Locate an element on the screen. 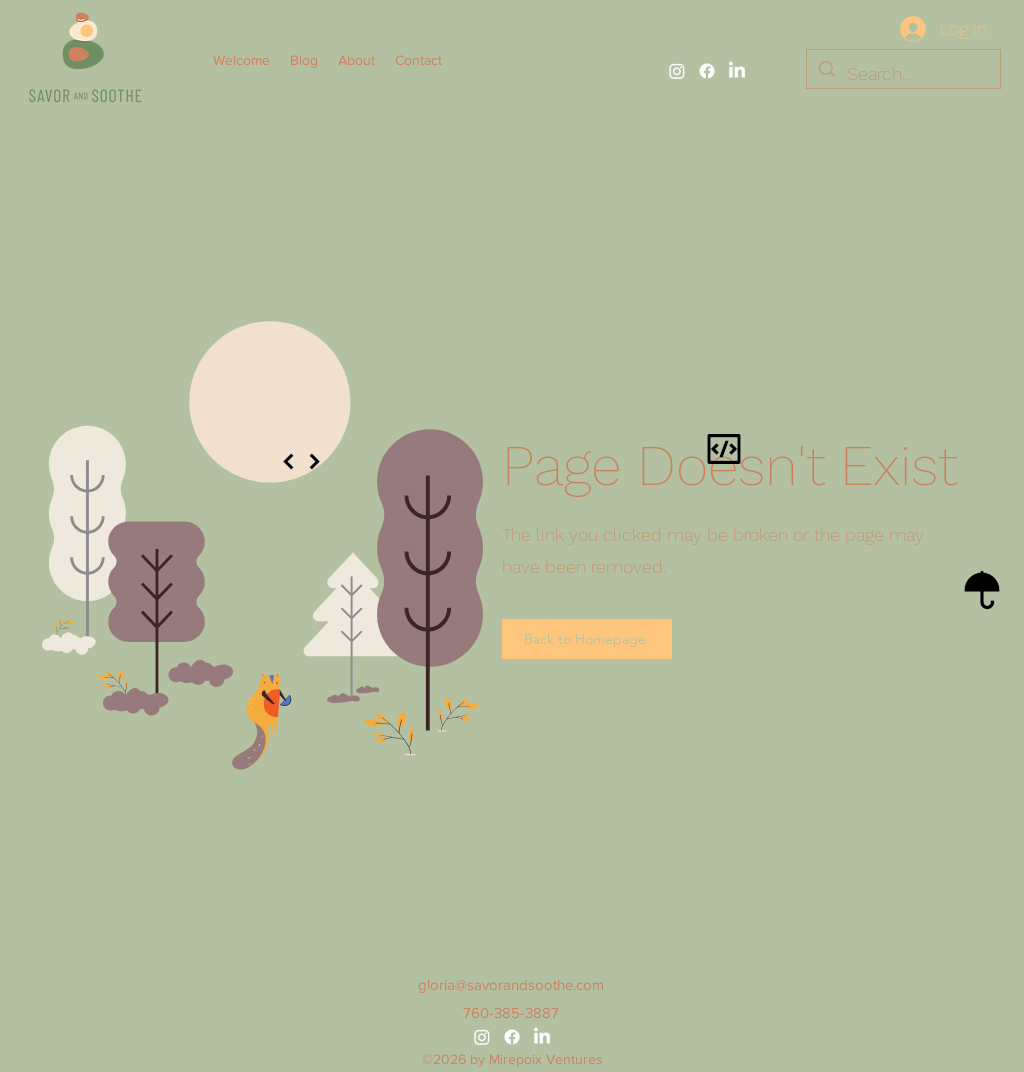  toggle code view mode in editor is located at coordinates (301, 461).